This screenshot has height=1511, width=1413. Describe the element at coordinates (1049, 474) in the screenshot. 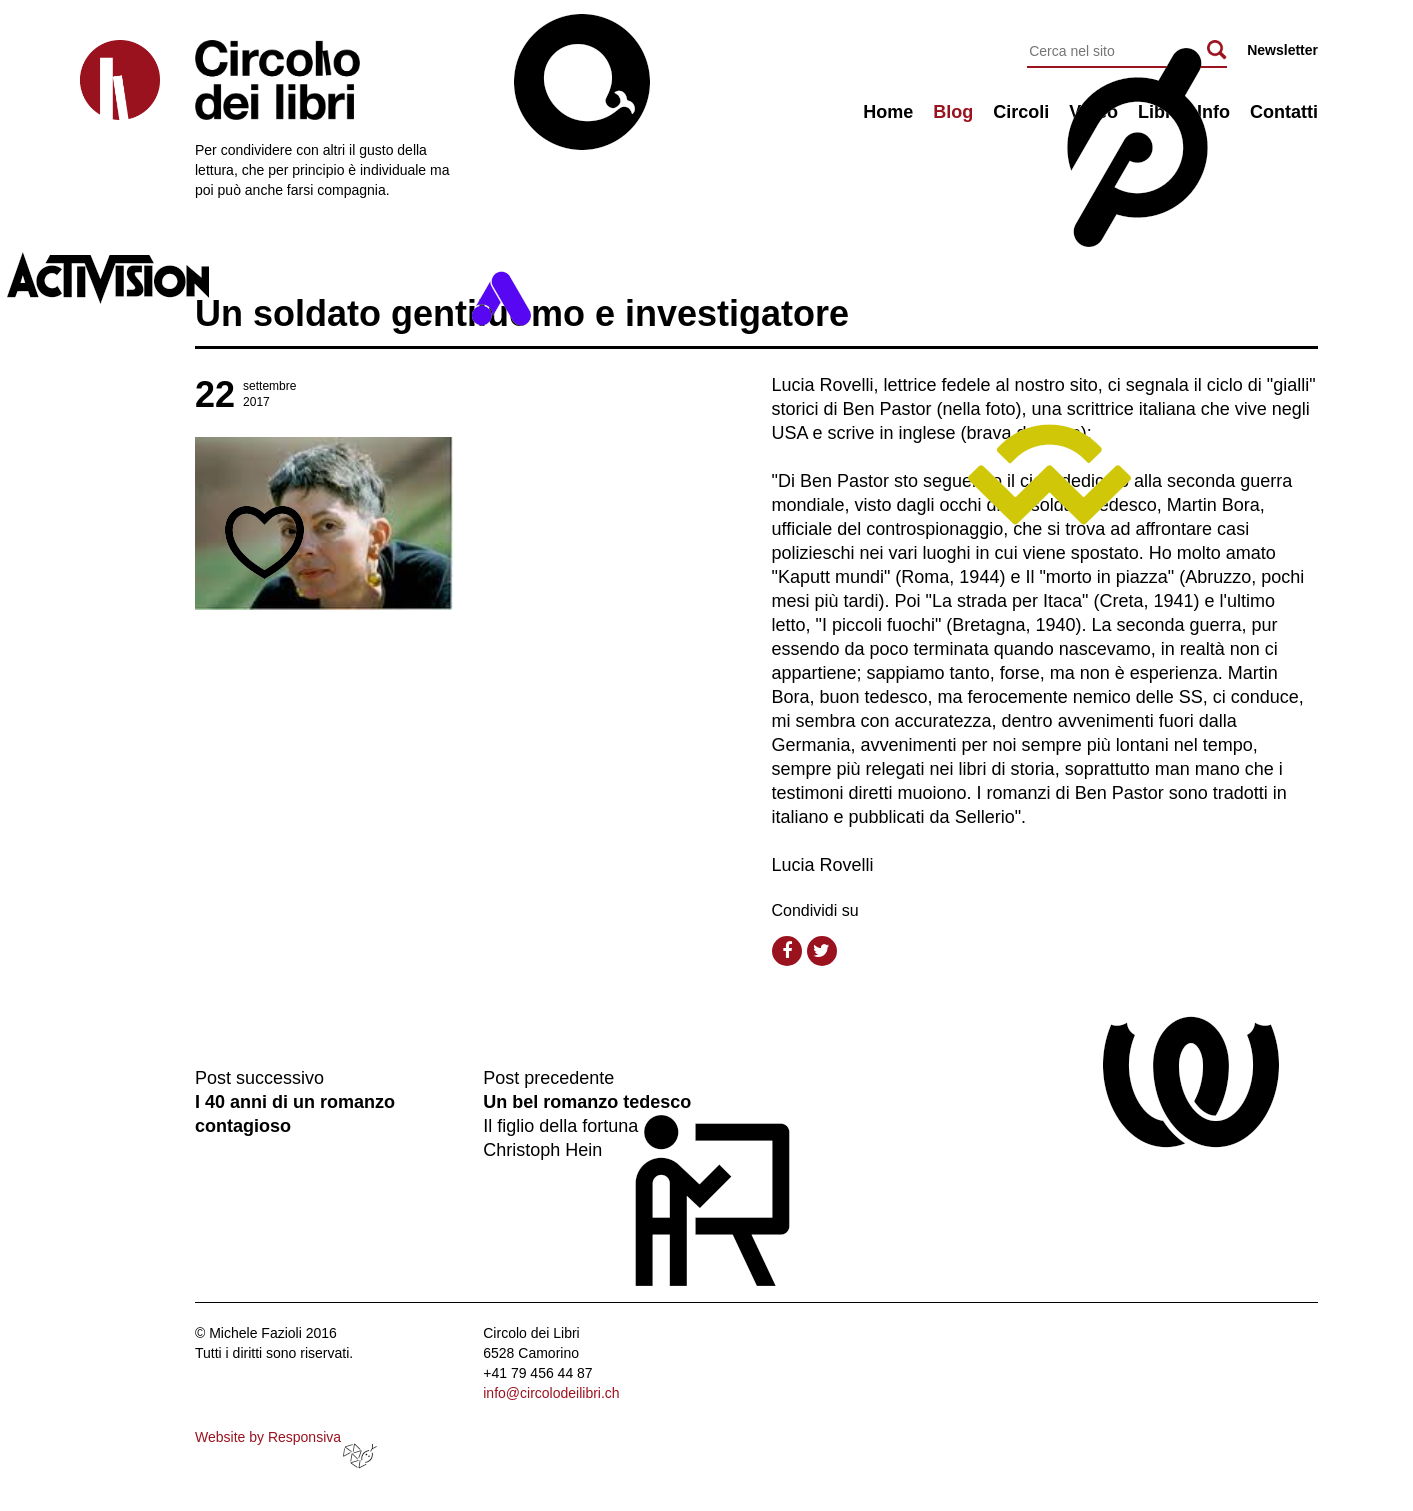

I see `connect your crypto wallet via WalletConnect` at that location.